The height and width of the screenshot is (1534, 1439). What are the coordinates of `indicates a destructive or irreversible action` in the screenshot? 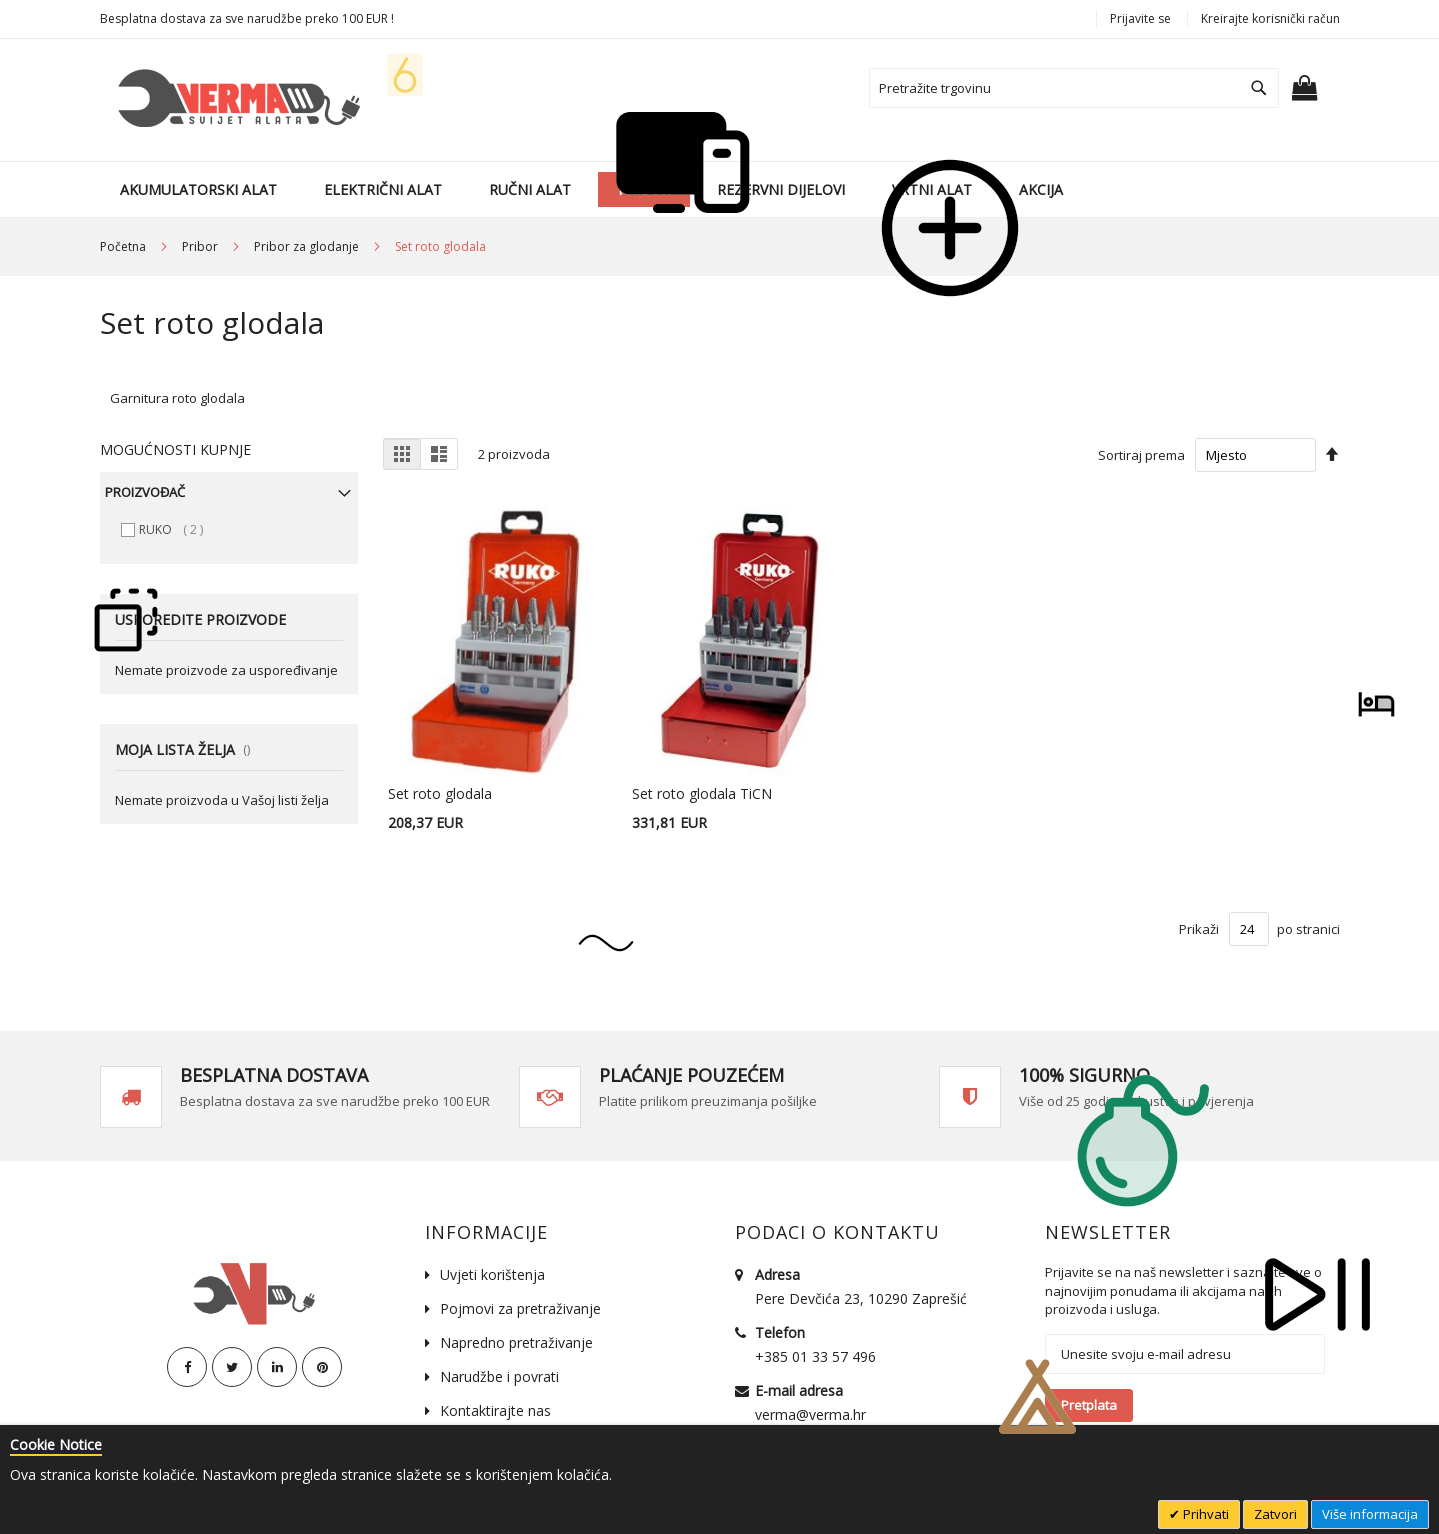 It's located at (1136, 1138).